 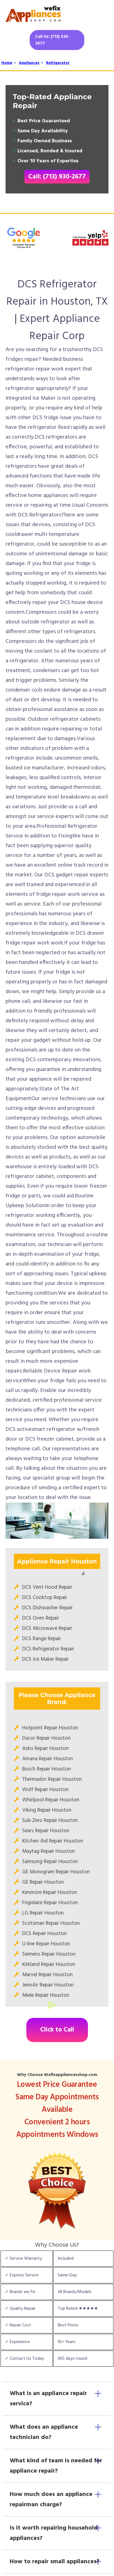 I want to click on visit stack overflow website, so click(x=83, y=1573).